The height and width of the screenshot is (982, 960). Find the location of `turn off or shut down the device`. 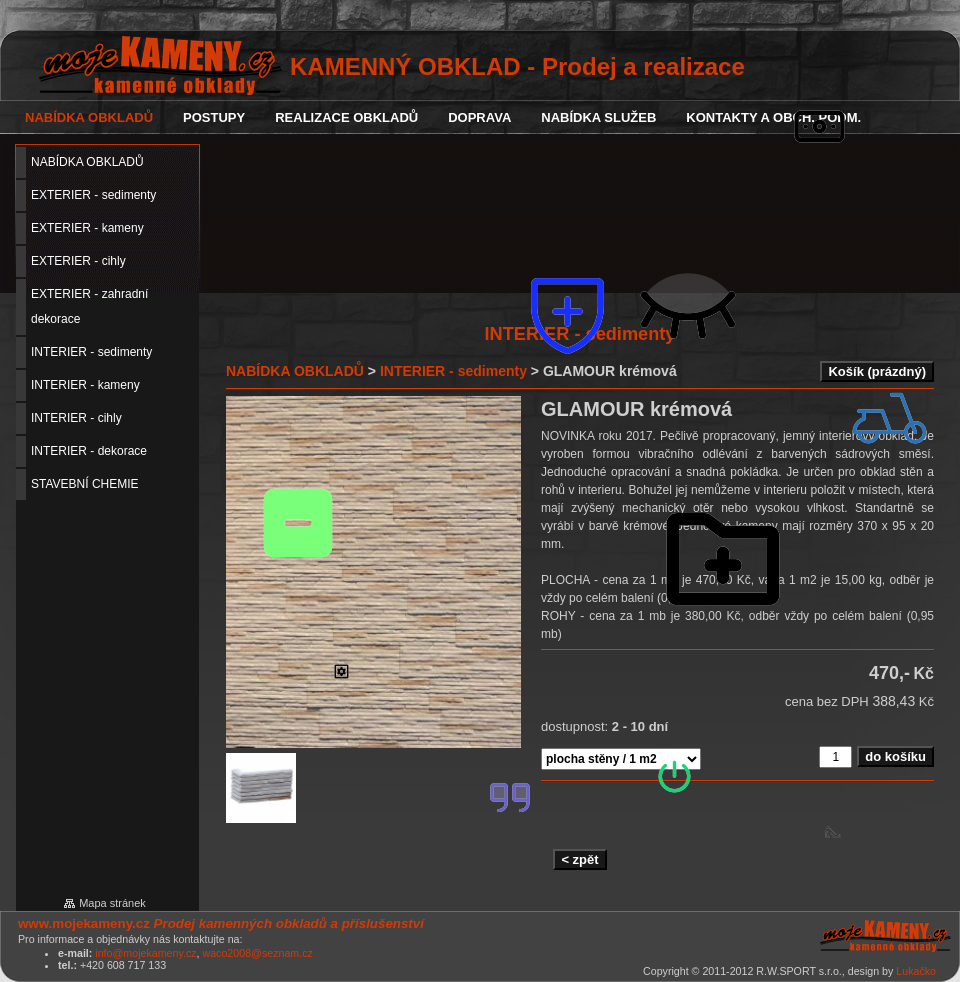

turn off or shut down the device is located at coordinates (674, 776).